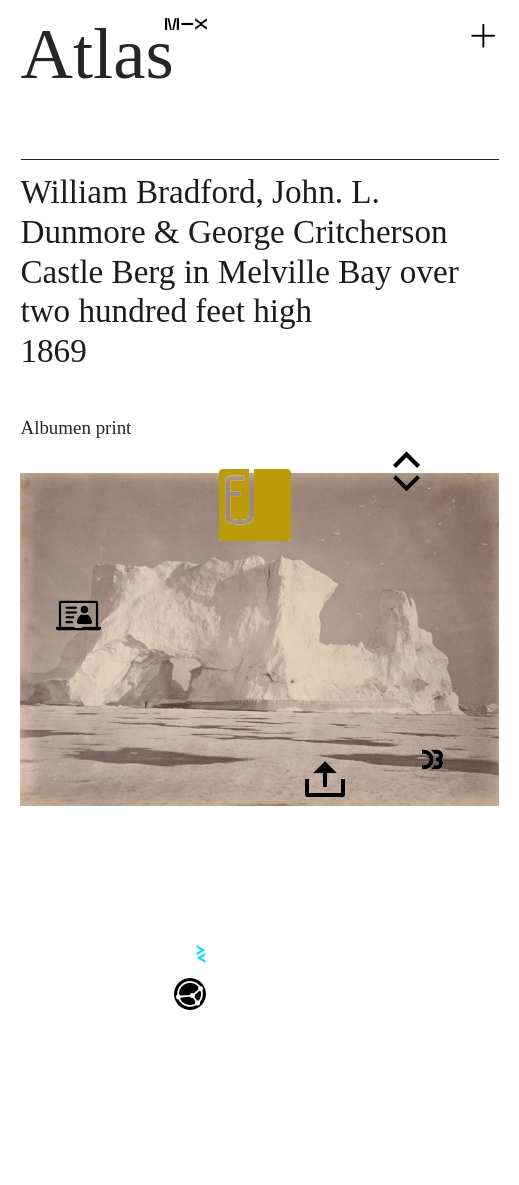  Describe the element at coordinates (432, 759) in the screenshot. I see `D3.js data visualization library logo` at that location.